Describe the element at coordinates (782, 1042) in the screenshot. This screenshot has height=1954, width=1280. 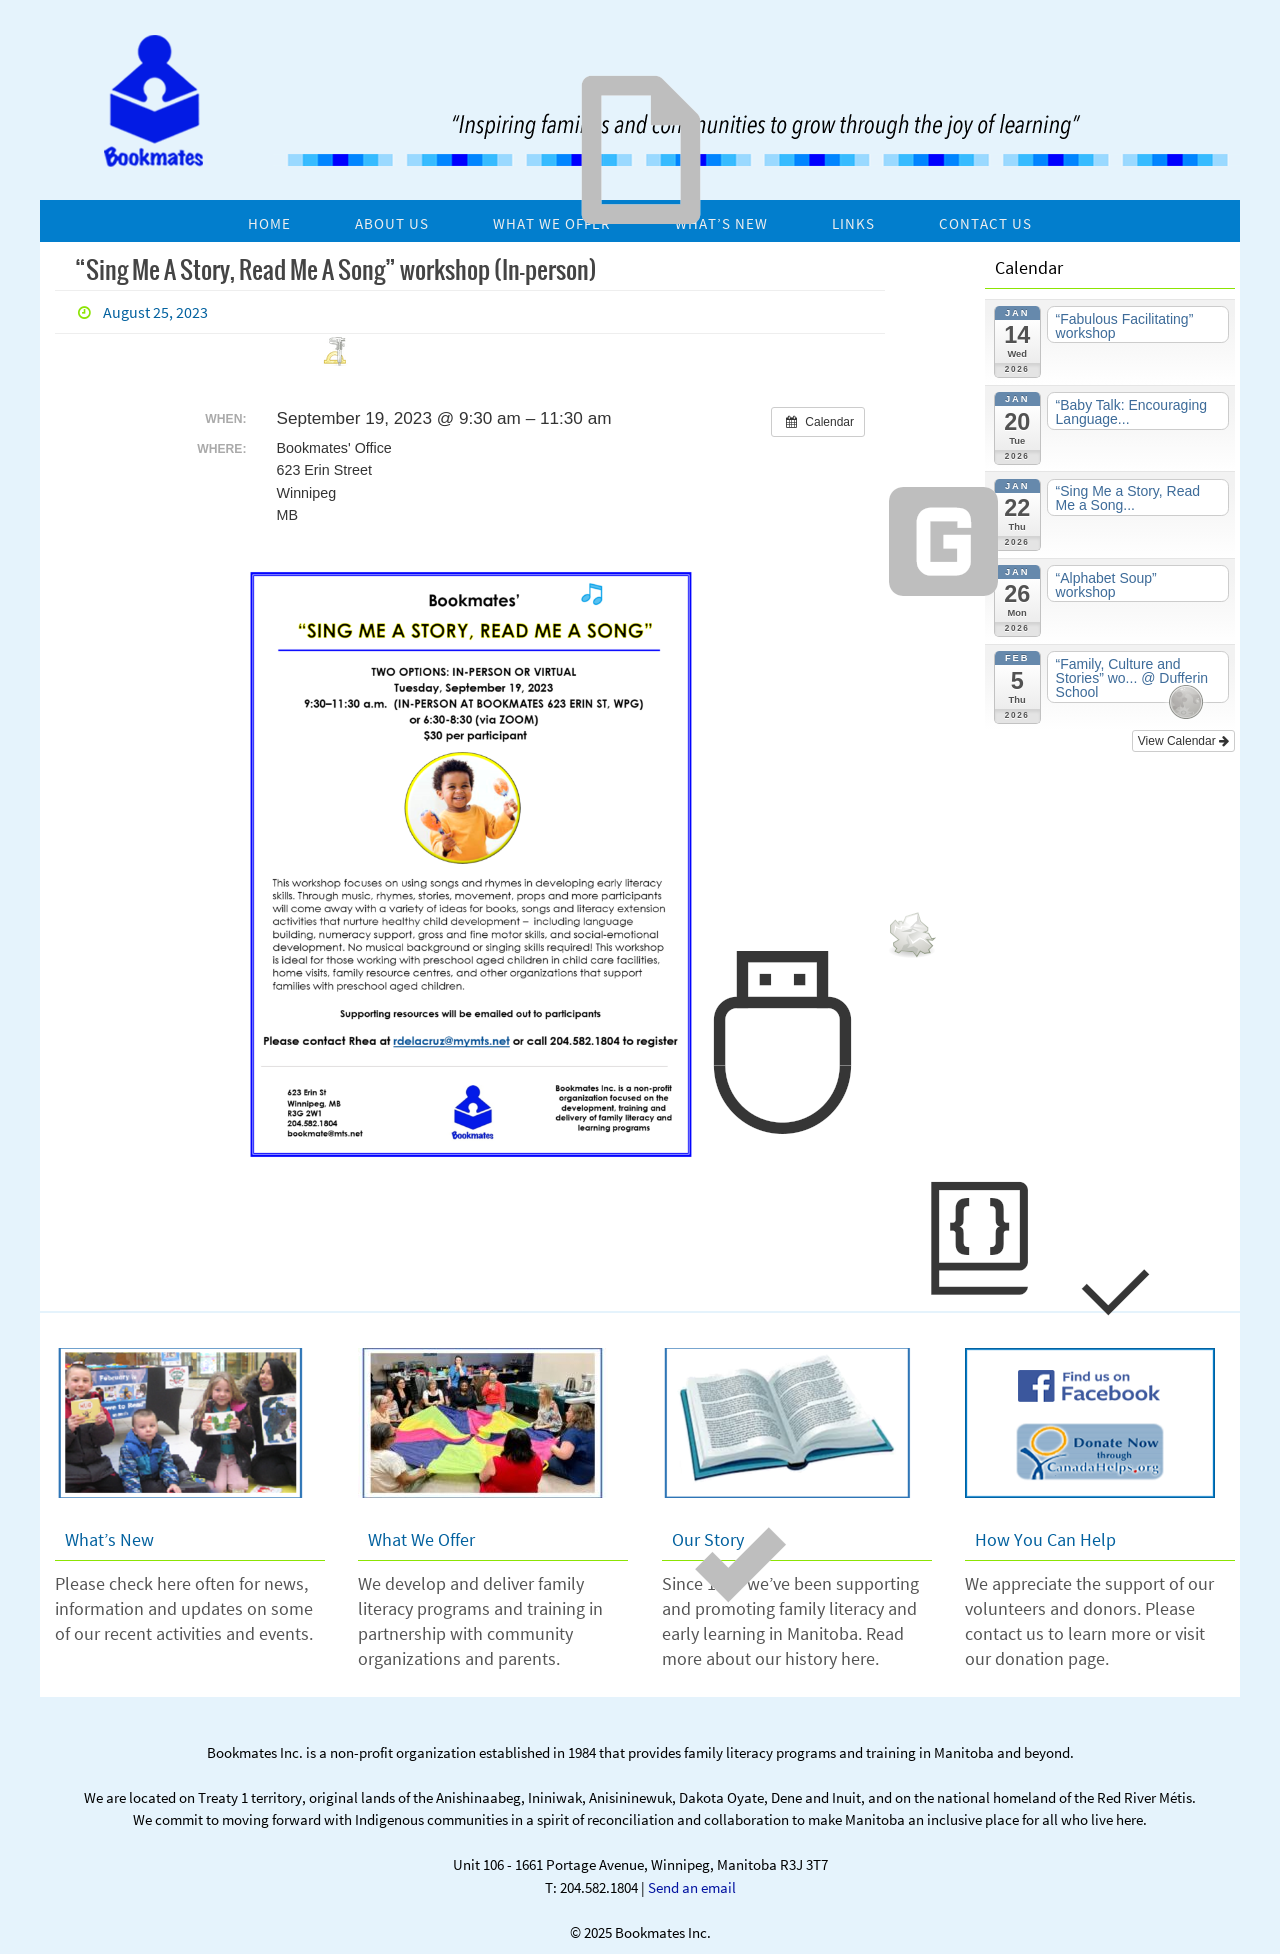
I see `access connected USB drive` at that location.